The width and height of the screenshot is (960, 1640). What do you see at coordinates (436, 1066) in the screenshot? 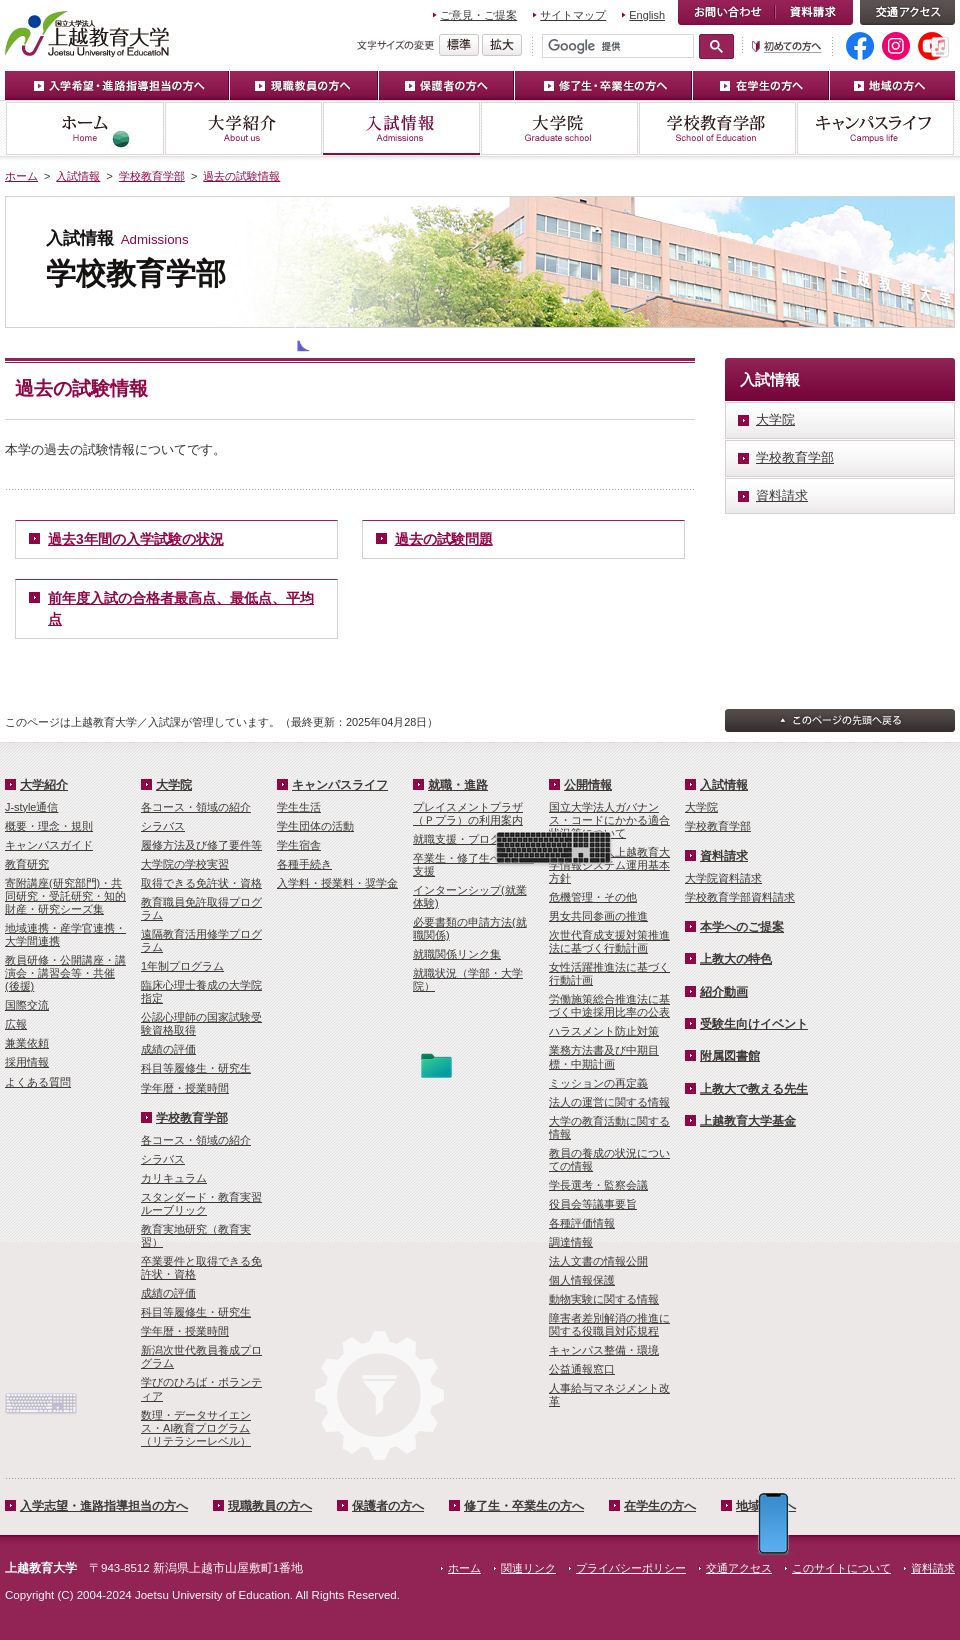
I see `open the green folder` at bounding box center [436, 1066].